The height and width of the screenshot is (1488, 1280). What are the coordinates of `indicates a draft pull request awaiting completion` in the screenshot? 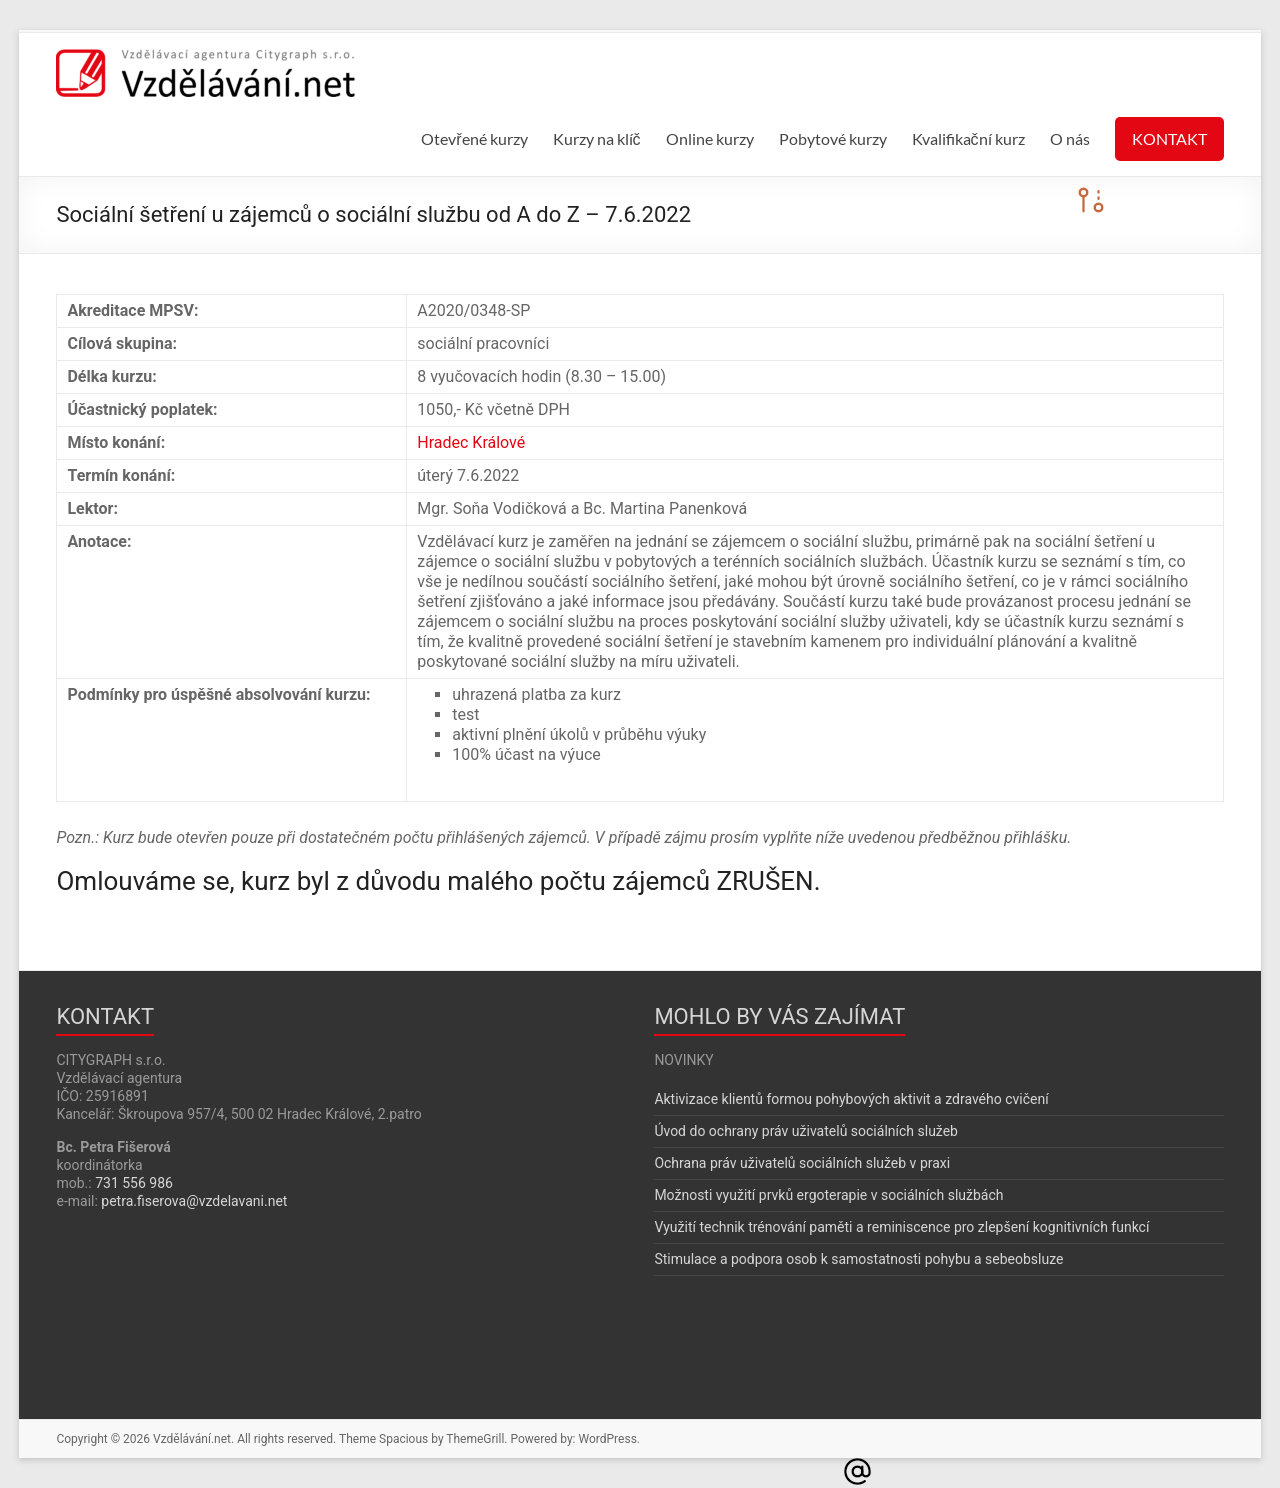 It's located at (1091, 200).